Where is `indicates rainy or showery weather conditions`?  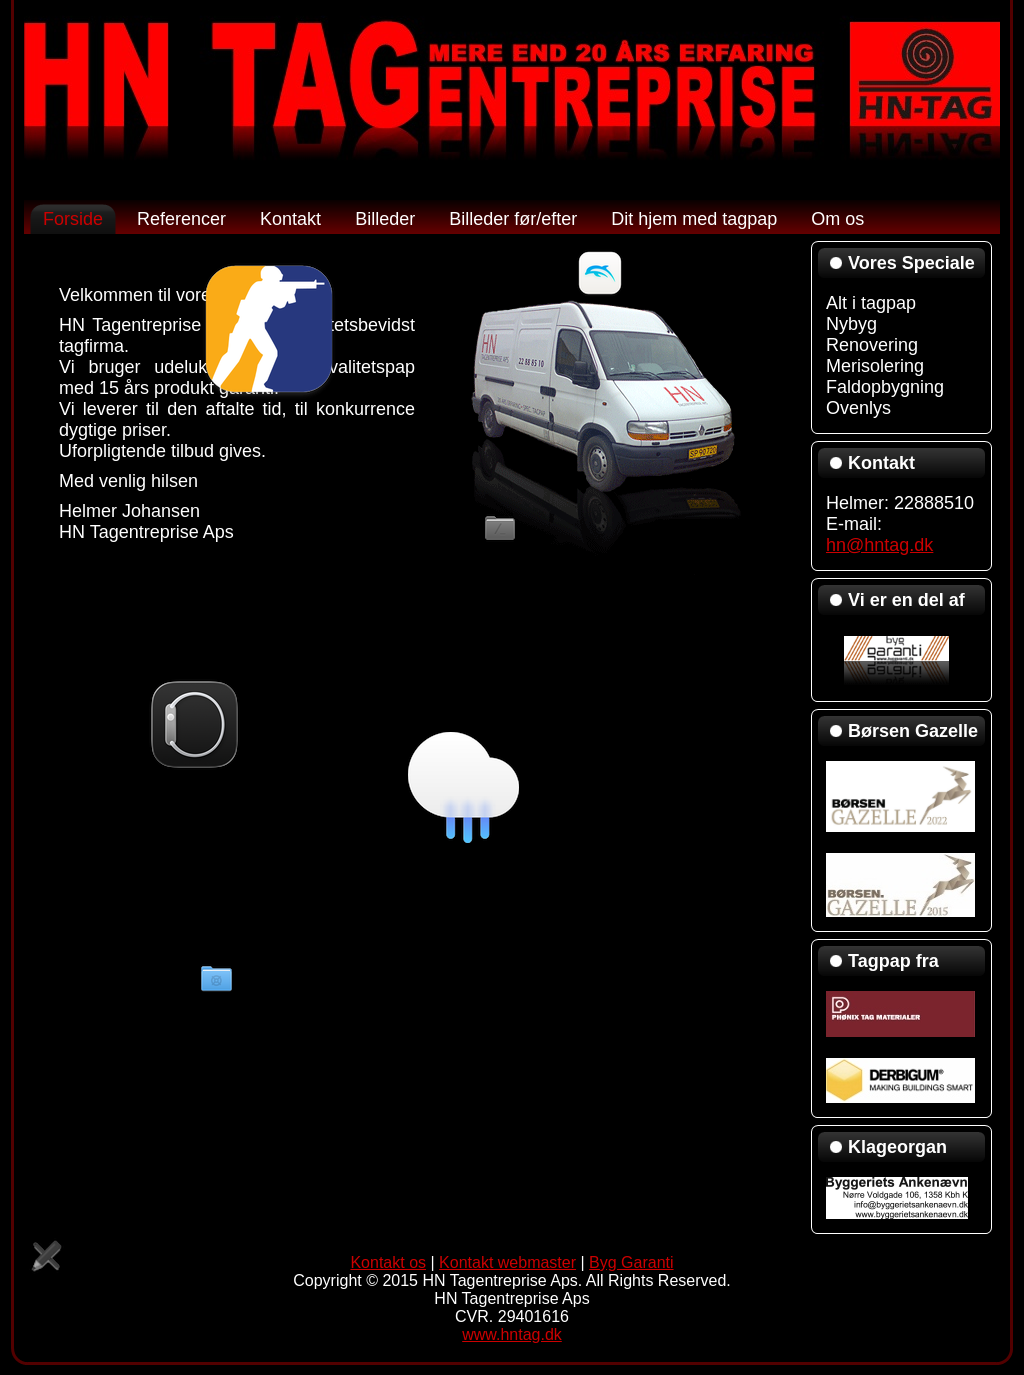
indicates rainy or showery weather conditions is located at coordinates (463, 787).